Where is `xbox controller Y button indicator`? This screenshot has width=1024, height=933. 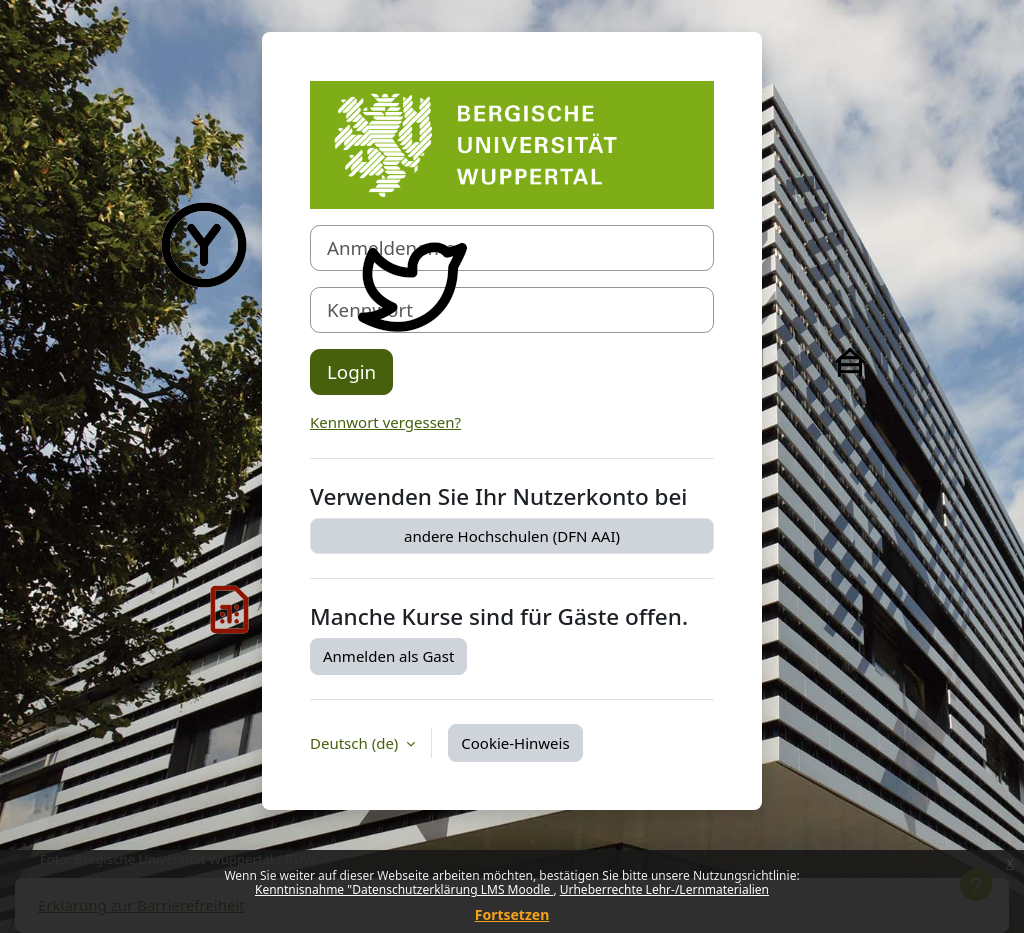 xbox controller Y button indicator is located at coordinates (204, 245).